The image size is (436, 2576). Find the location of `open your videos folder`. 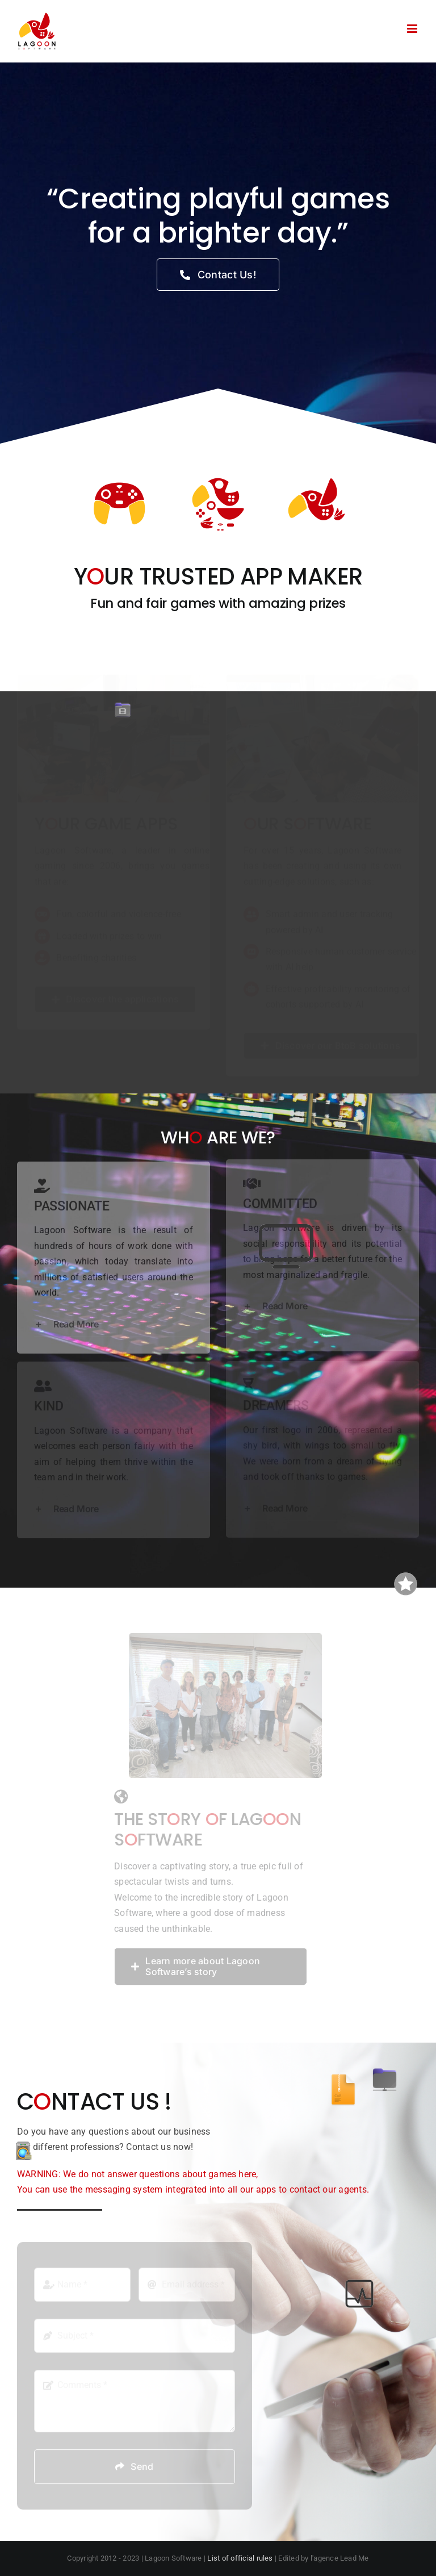

open your videos folder is located at coordinates (123, 709).